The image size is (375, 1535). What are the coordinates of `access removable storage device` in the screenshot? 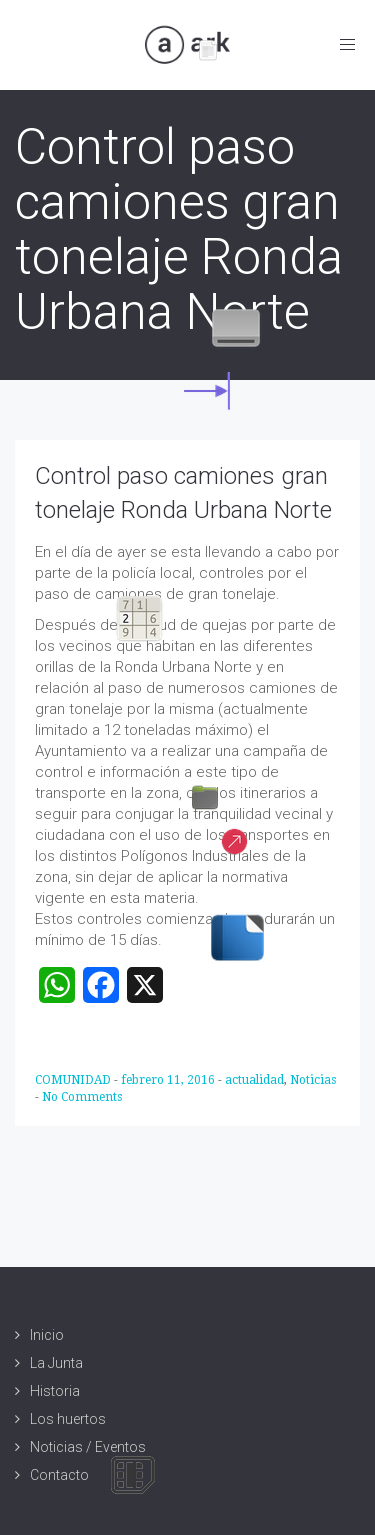 It's located at (236, 328).